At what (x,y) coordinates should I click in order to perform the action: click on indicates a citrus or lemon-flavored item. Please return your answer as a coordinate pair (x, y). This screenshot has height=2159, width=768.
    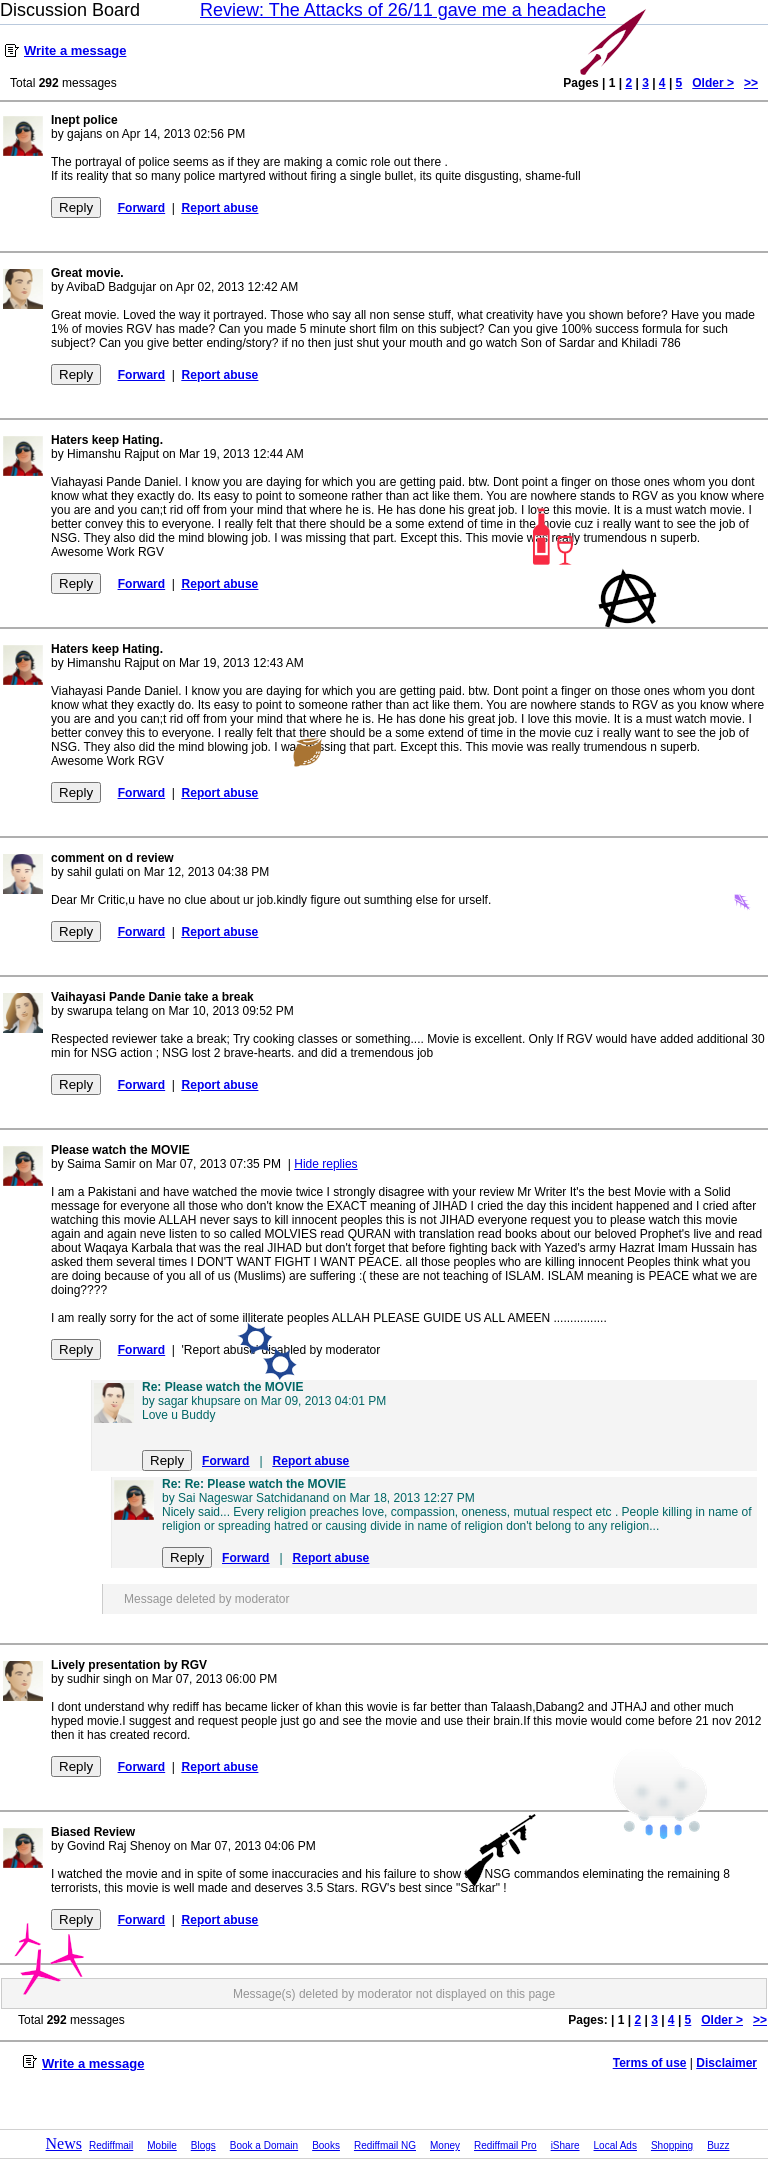
    Looking at the image, I should click on (307, 752).